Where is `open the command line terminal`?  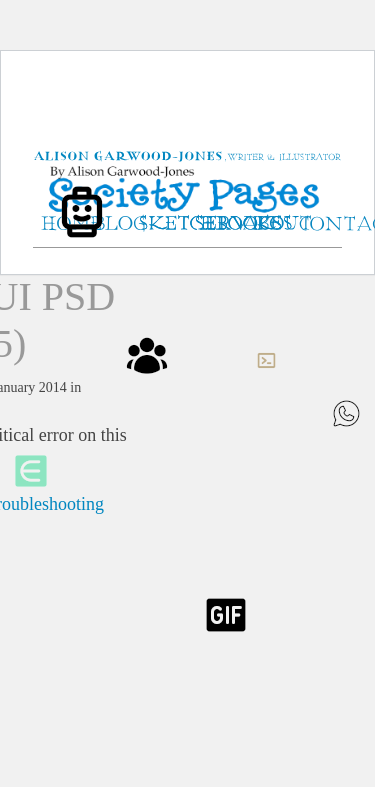
open the command line terminal is located at coordinates (266, 360).